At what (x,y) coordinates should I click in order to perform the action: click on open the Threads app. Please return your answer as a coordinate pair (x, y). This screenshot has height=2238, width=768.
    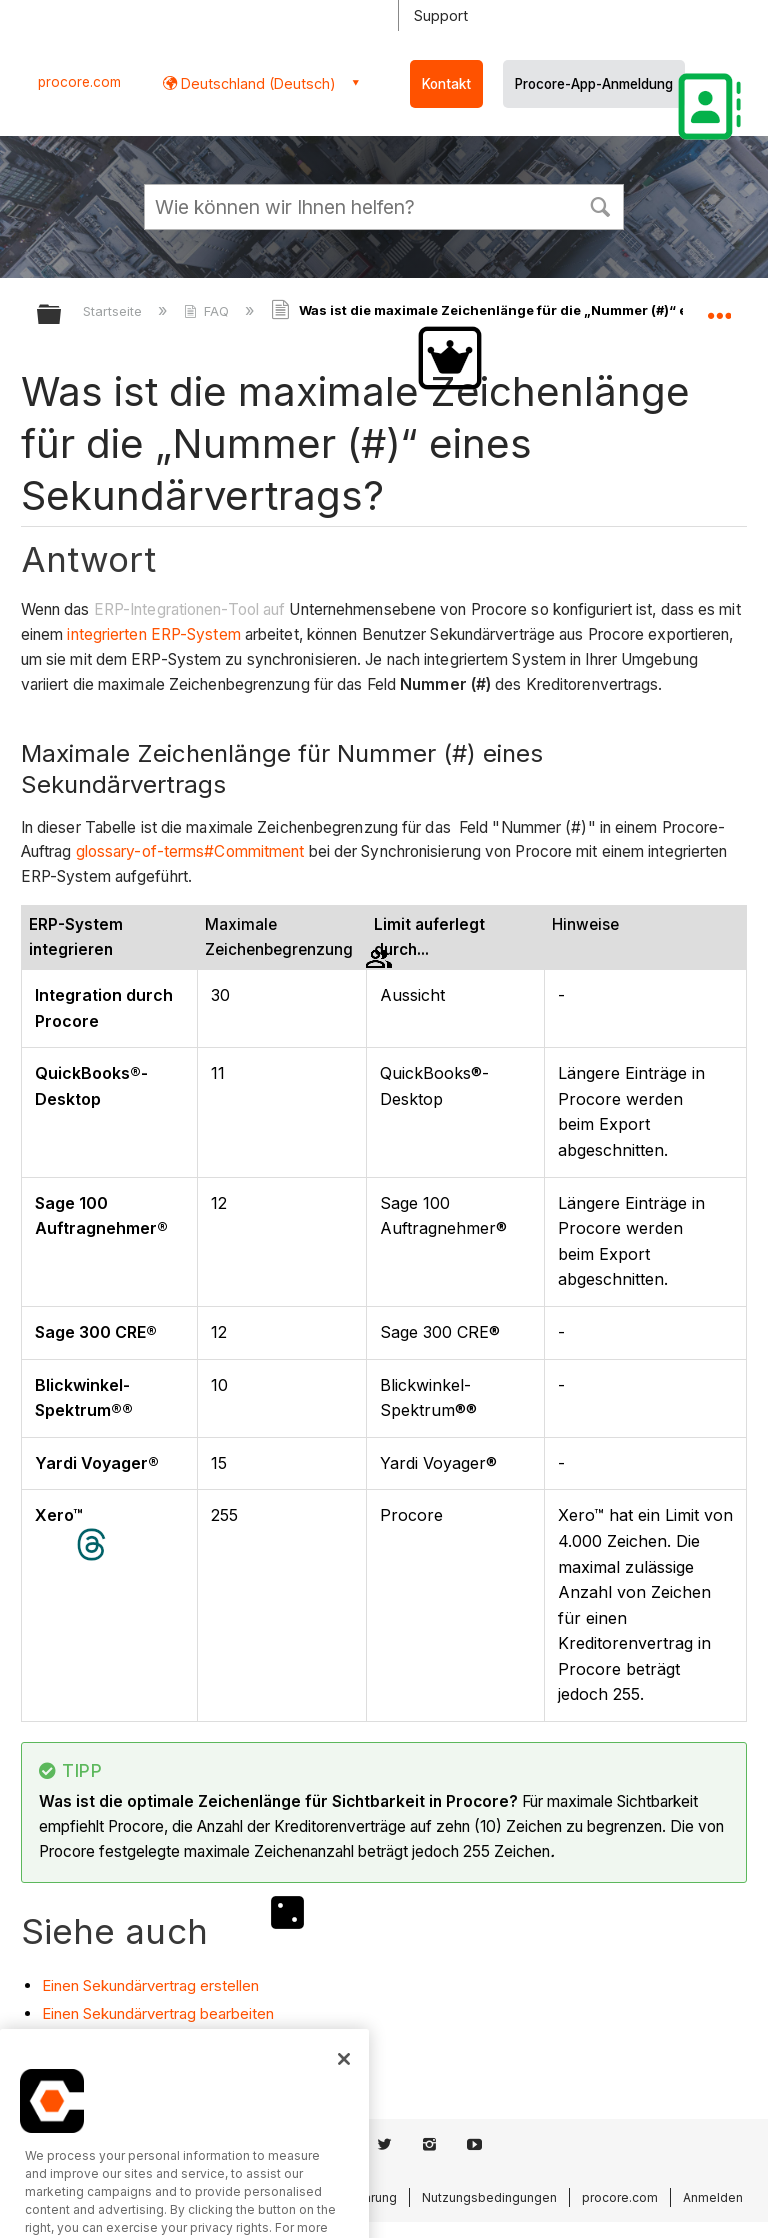
    Looking at the image, I should click on (91, 1544).